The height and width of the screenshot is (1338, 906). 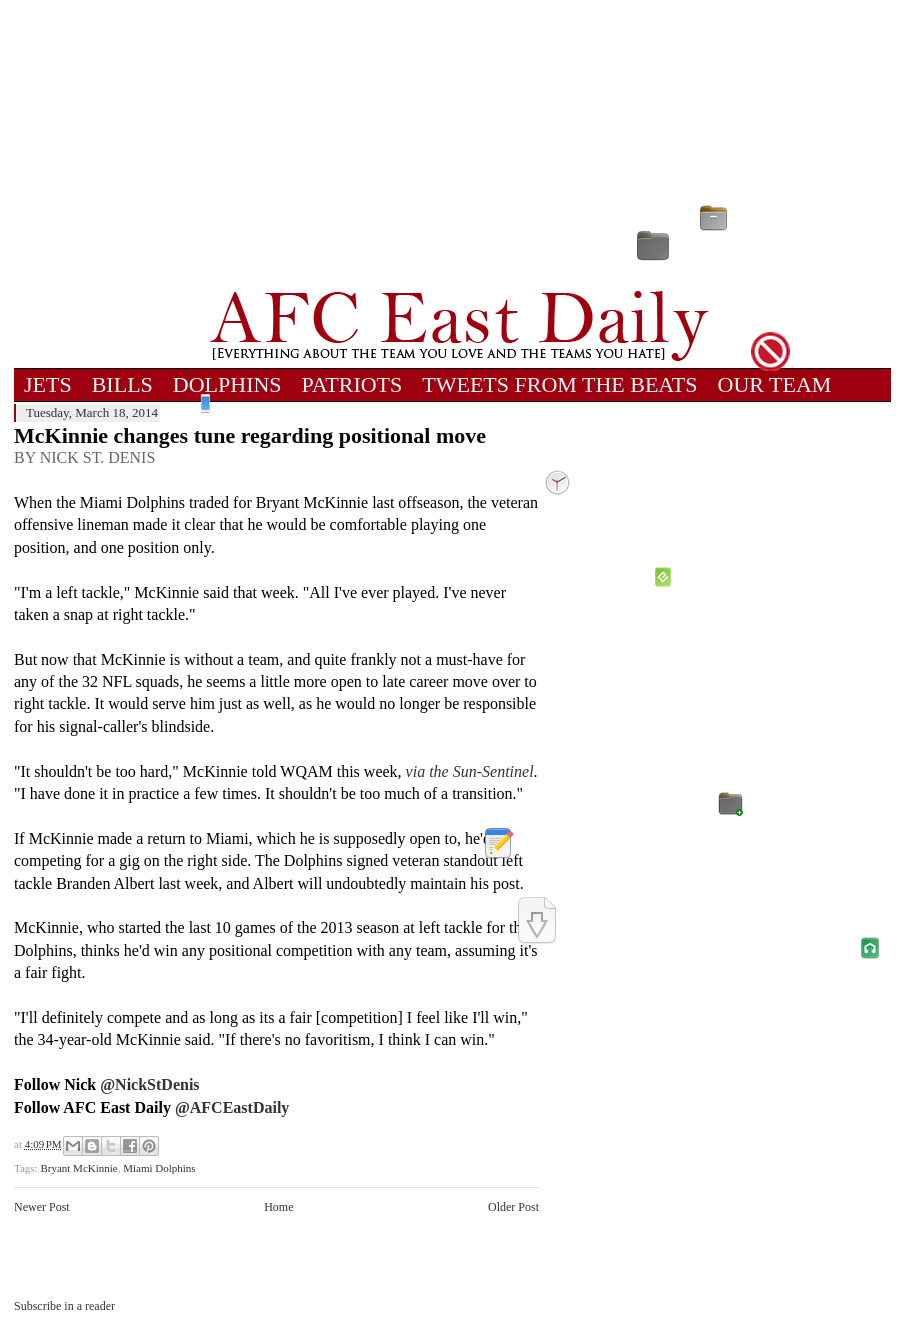 I want to click on install a file or software package, so click(x=537, y=920).